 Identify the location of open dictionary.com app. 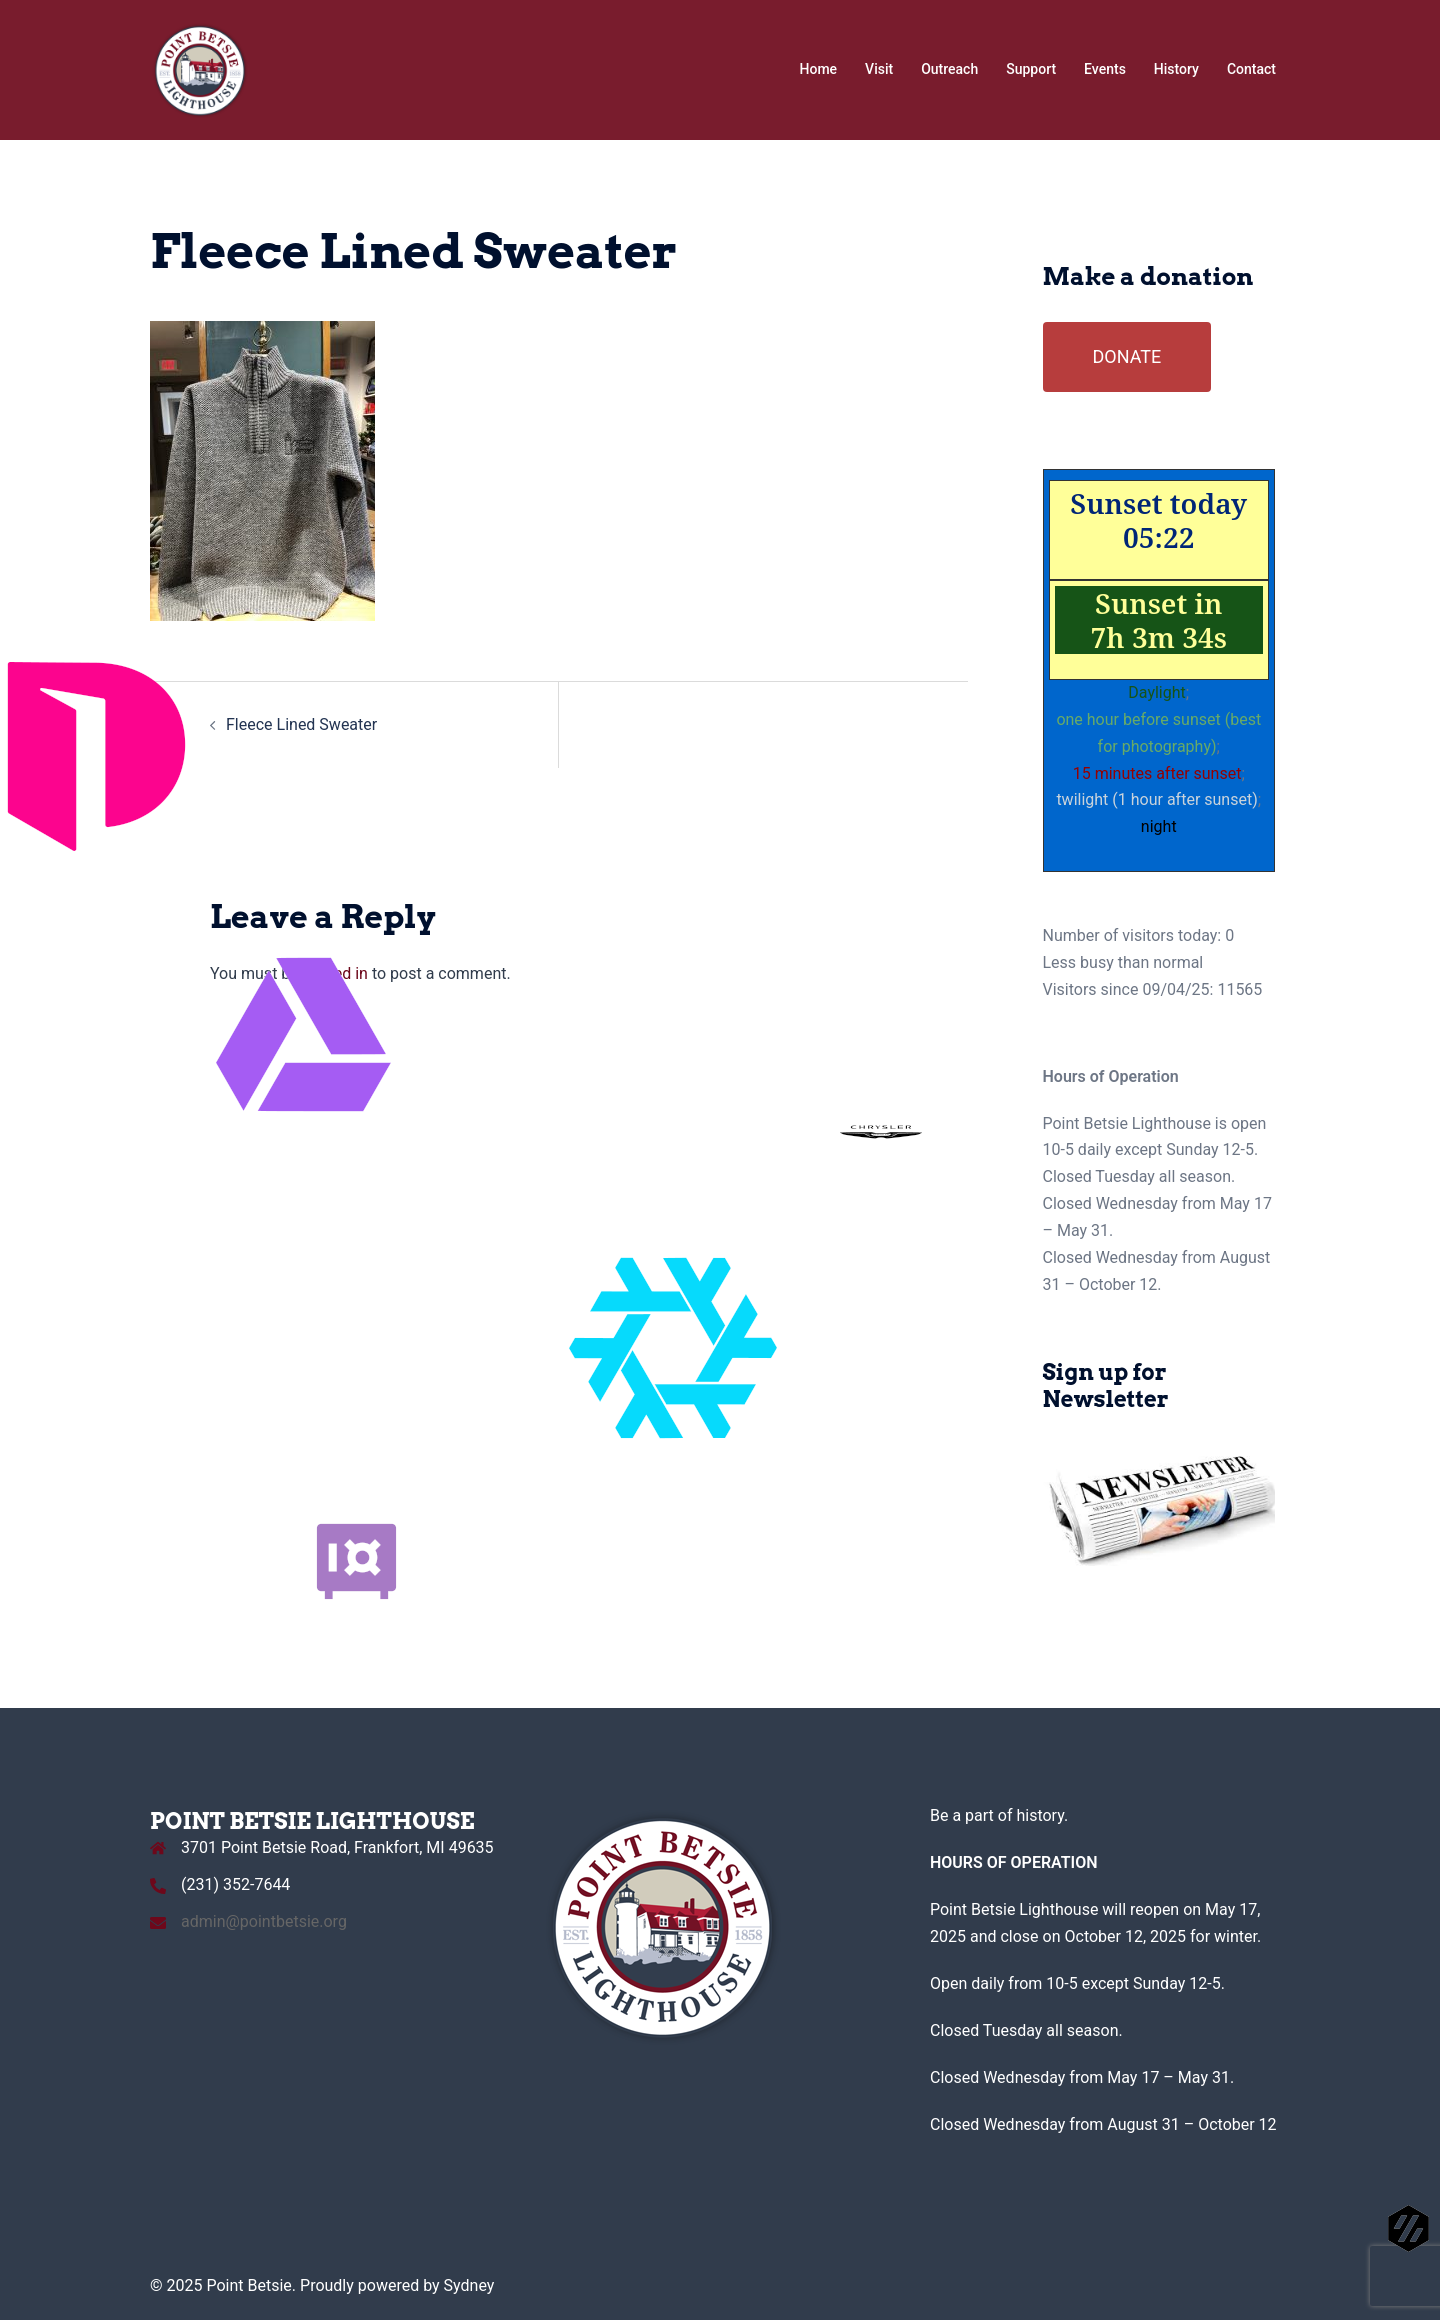
(96, 756).